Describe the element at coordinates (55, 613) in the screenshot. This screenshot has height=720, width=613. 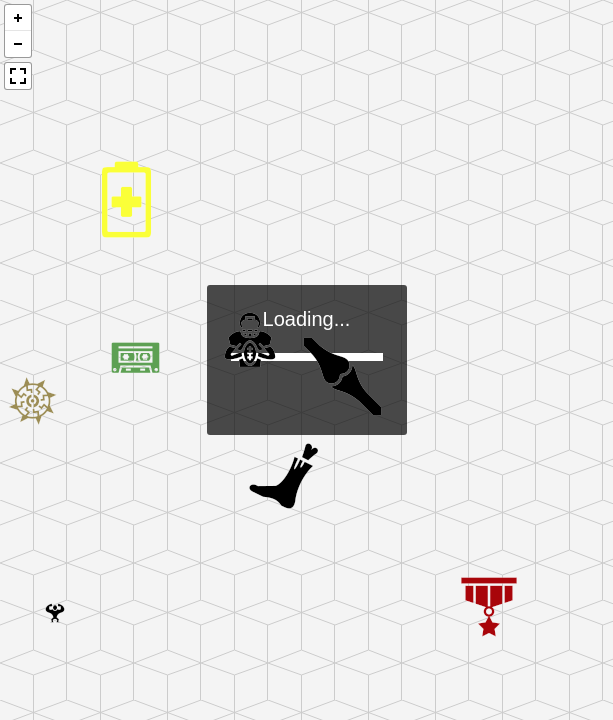
I see `view strength or fitness stats` at that location.